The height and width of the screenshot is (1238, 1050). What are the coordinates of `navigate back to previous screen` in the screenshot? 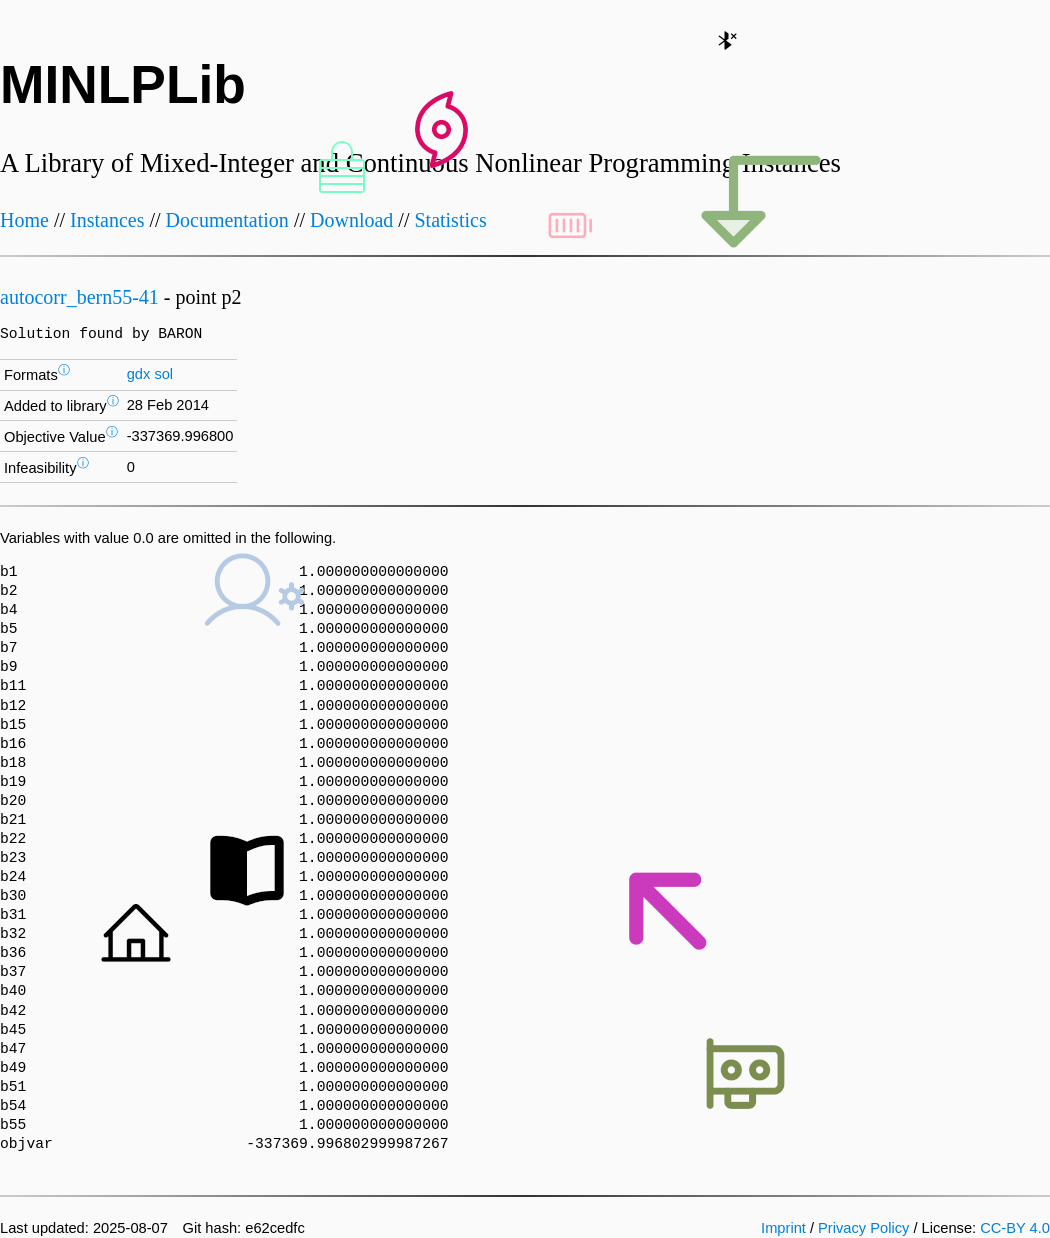 It's located at (668, 911).